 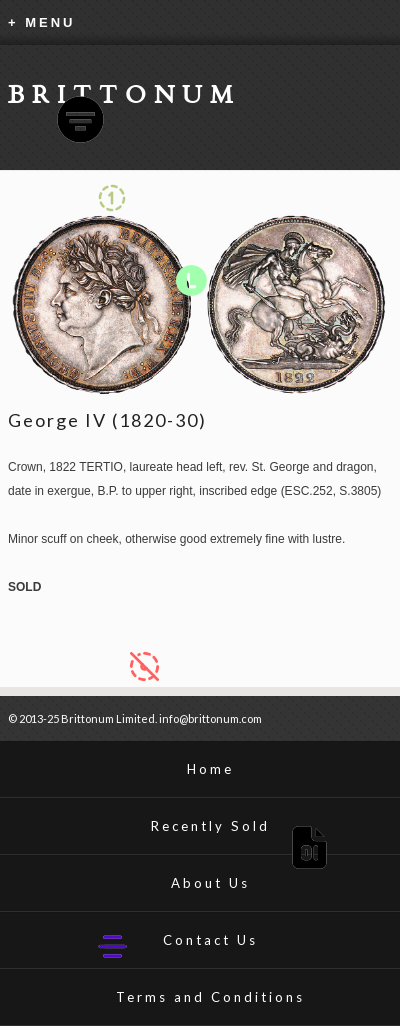 What do you see at coordinates (112, 946) in the screenshot?
I see `open navigation menu` at bounding box center [112, 946].